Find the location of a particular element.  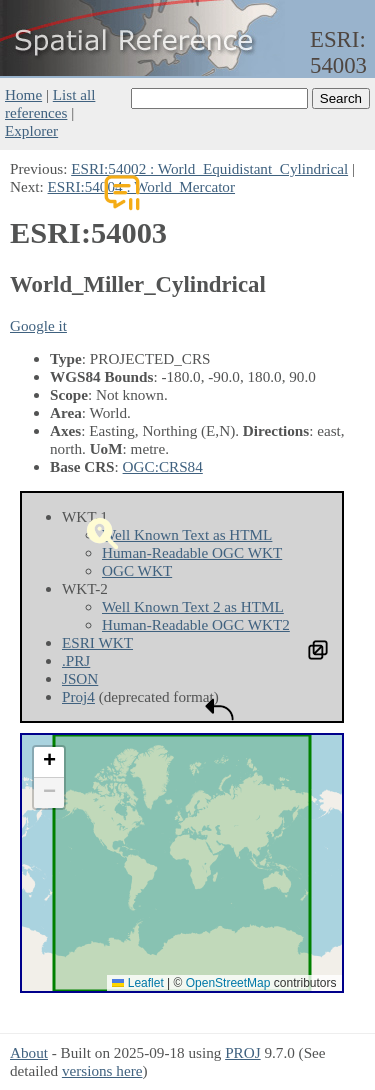

view overlapping or intersecting layers is located at coordinates (318, 650).